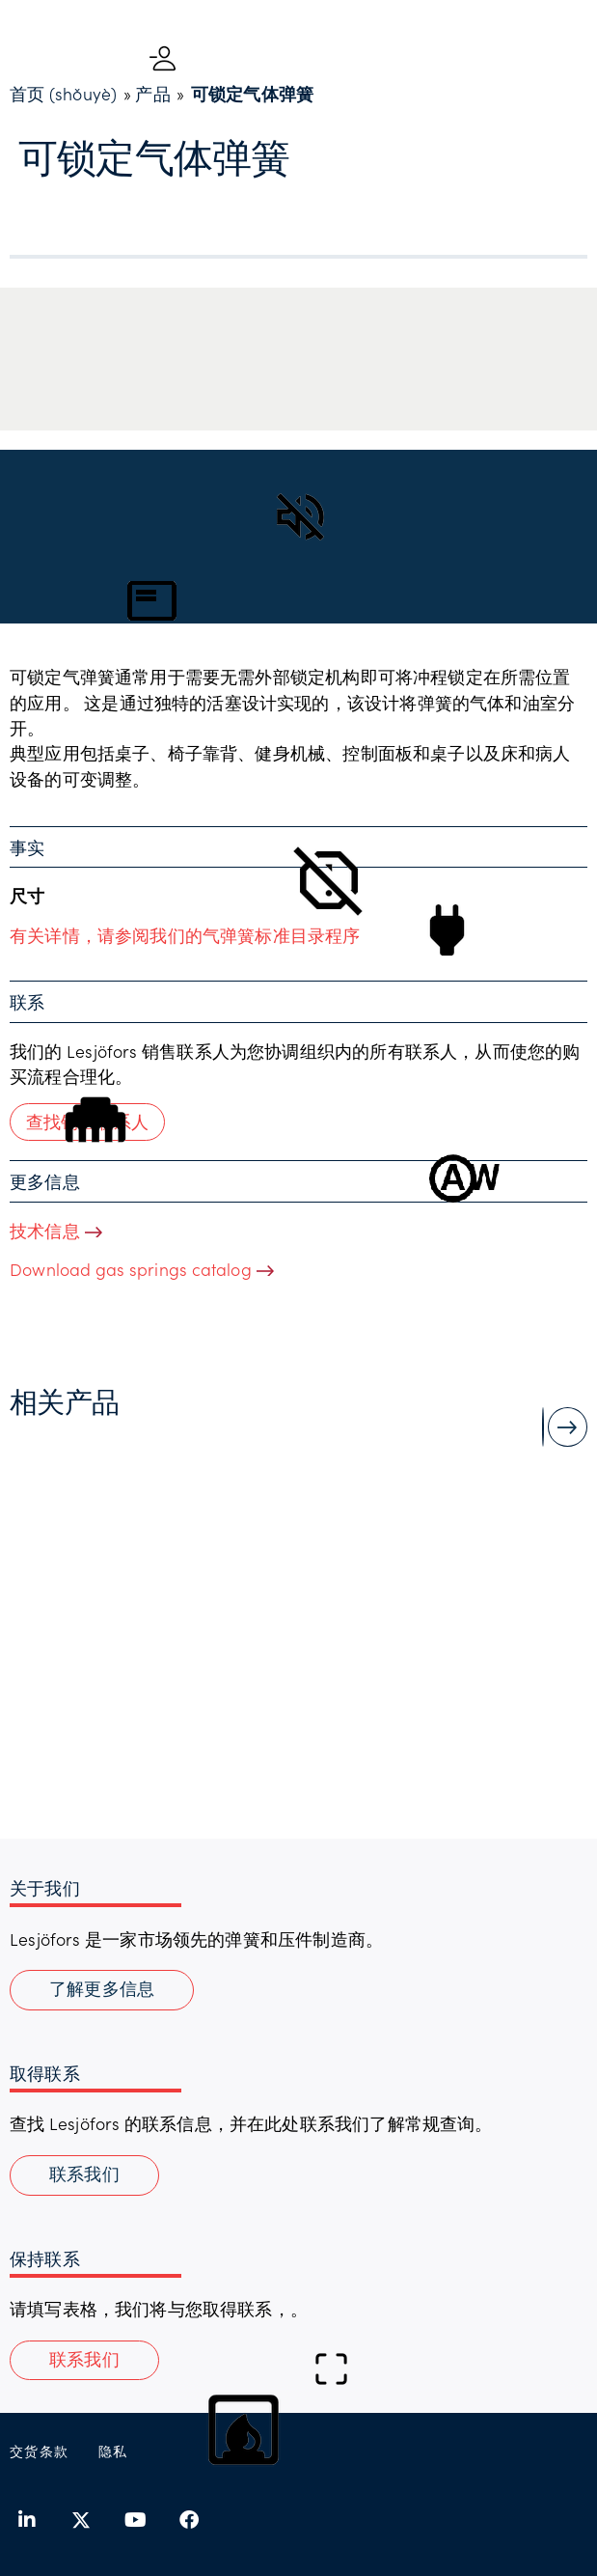 The image size is (597, 2576). What do you see at coordinates (329, 880) in the screenshot?
I see `disable or turn off reporting` at bounding box center [329, 880].